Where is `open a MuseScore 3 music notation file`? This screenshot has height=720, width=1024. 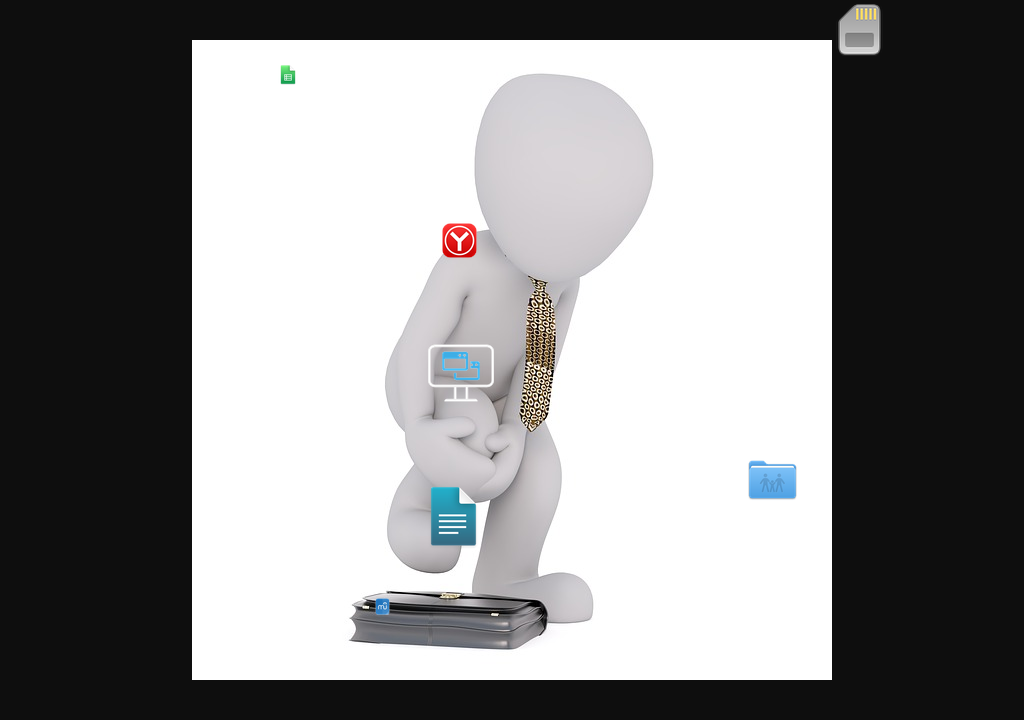
open a MuseScore 3 music notation file is located at coordinates (382, 606).